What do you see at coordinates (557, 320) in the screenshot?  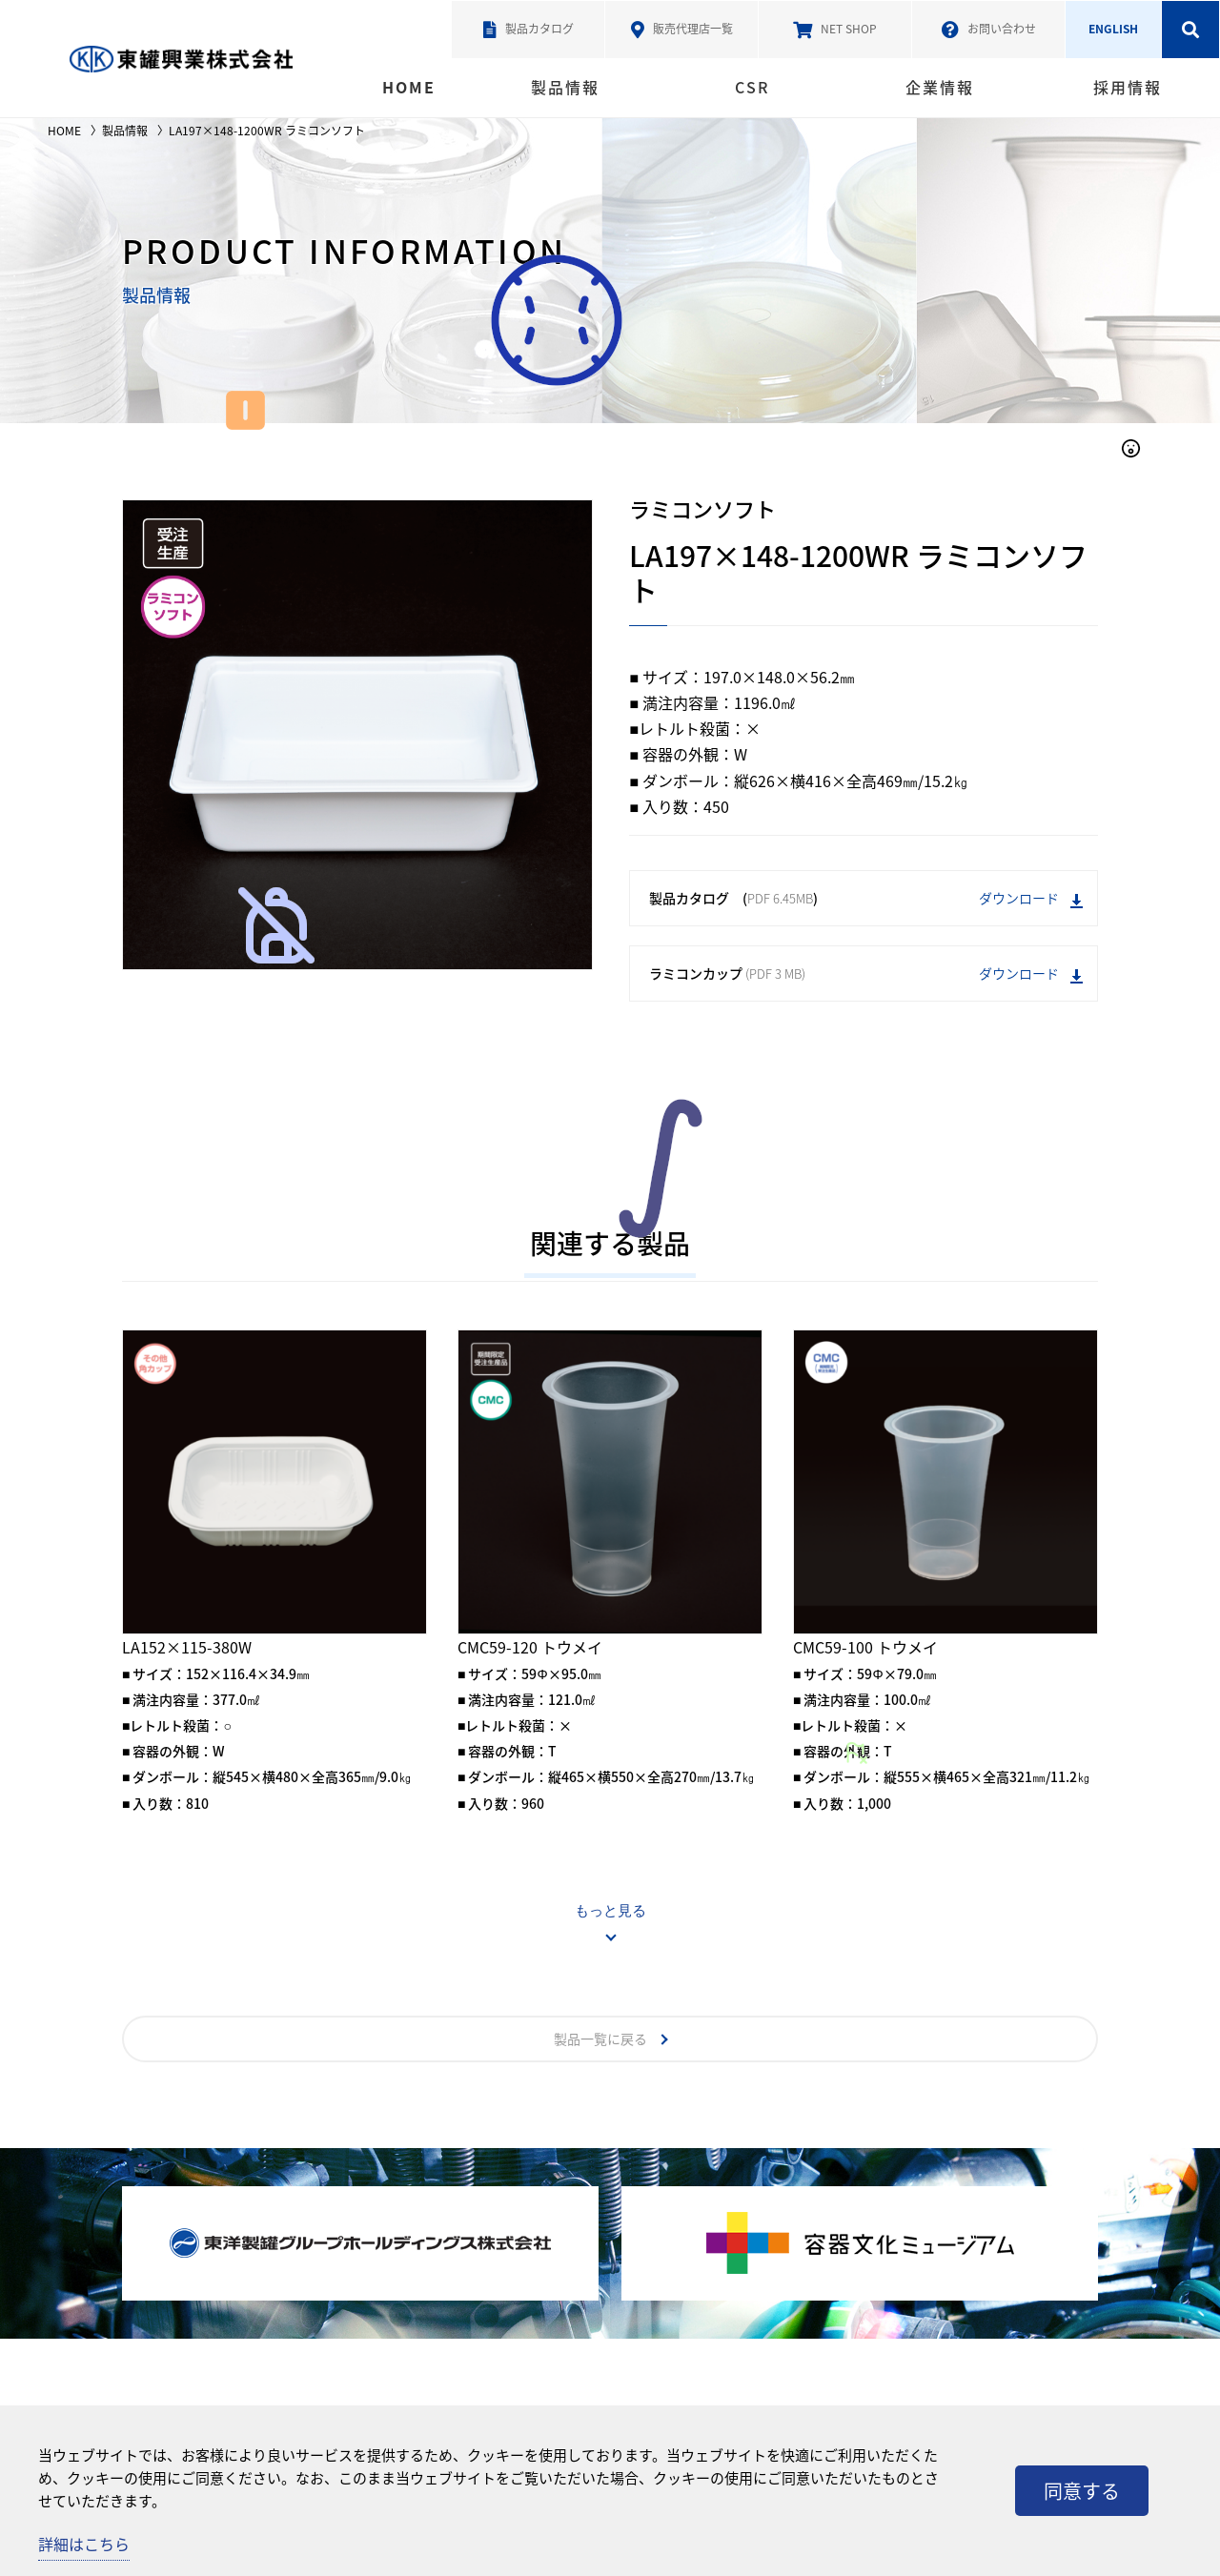 I see `view baseball scores or stats` at bounding box center [557, 320].